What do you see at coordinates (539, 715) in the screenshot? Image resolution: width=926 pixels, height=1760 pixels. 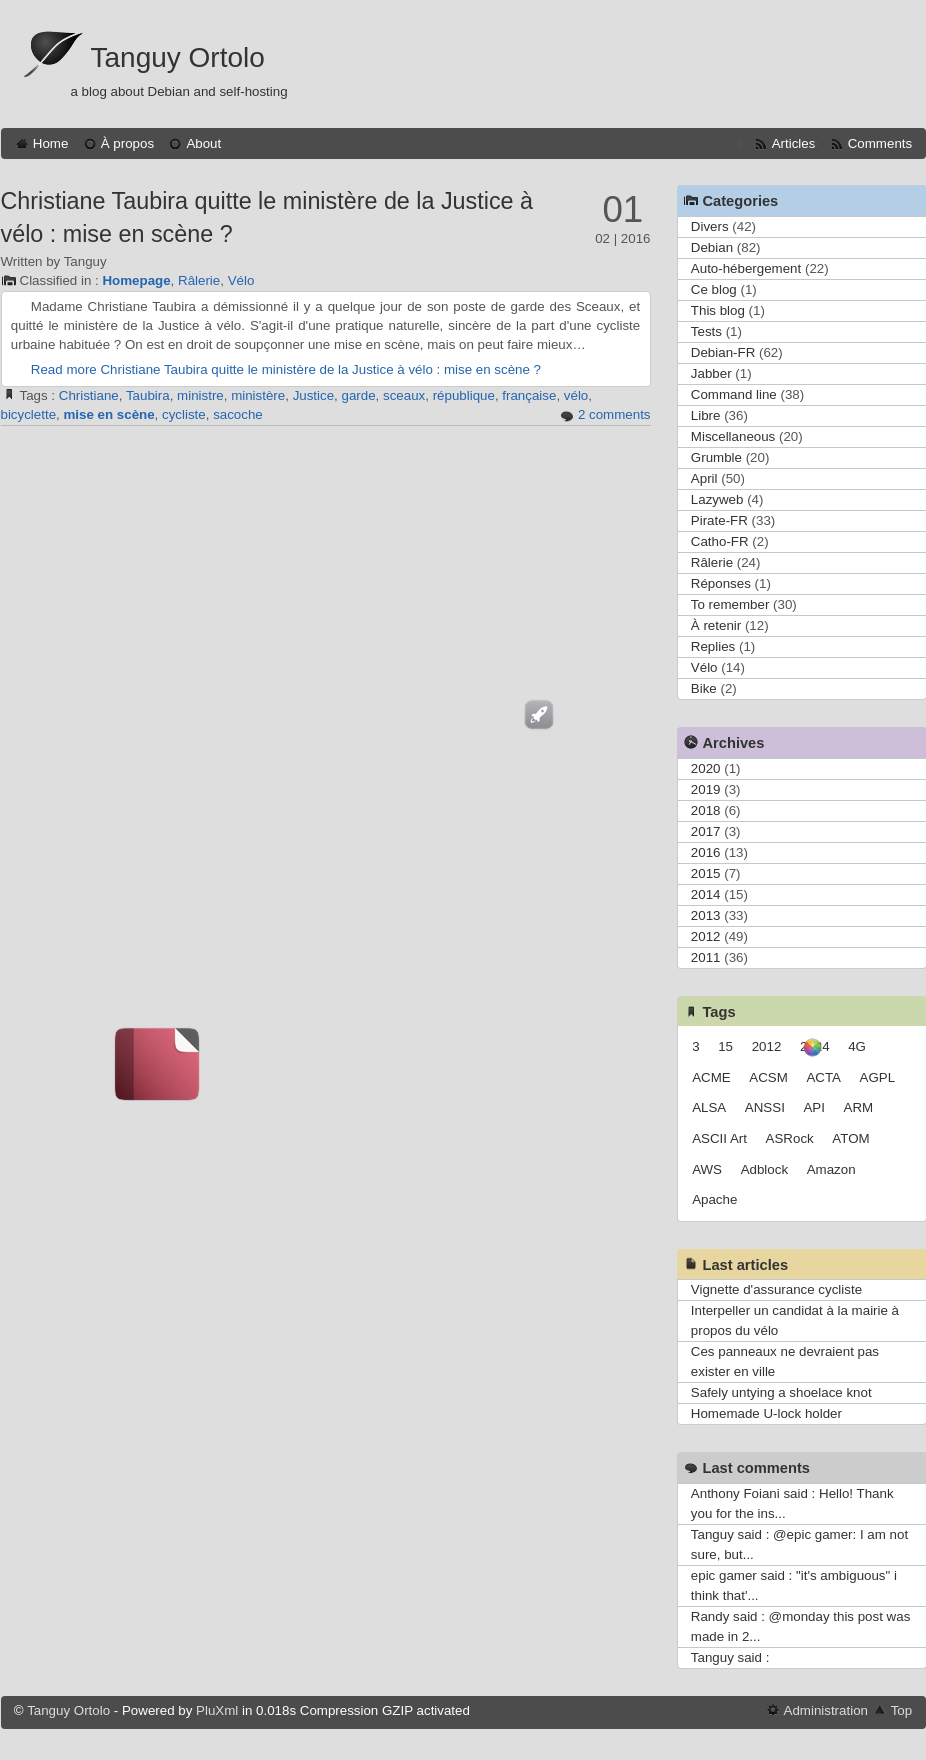 I see `access startup and login session preferences` at bounding box center [539, 715].